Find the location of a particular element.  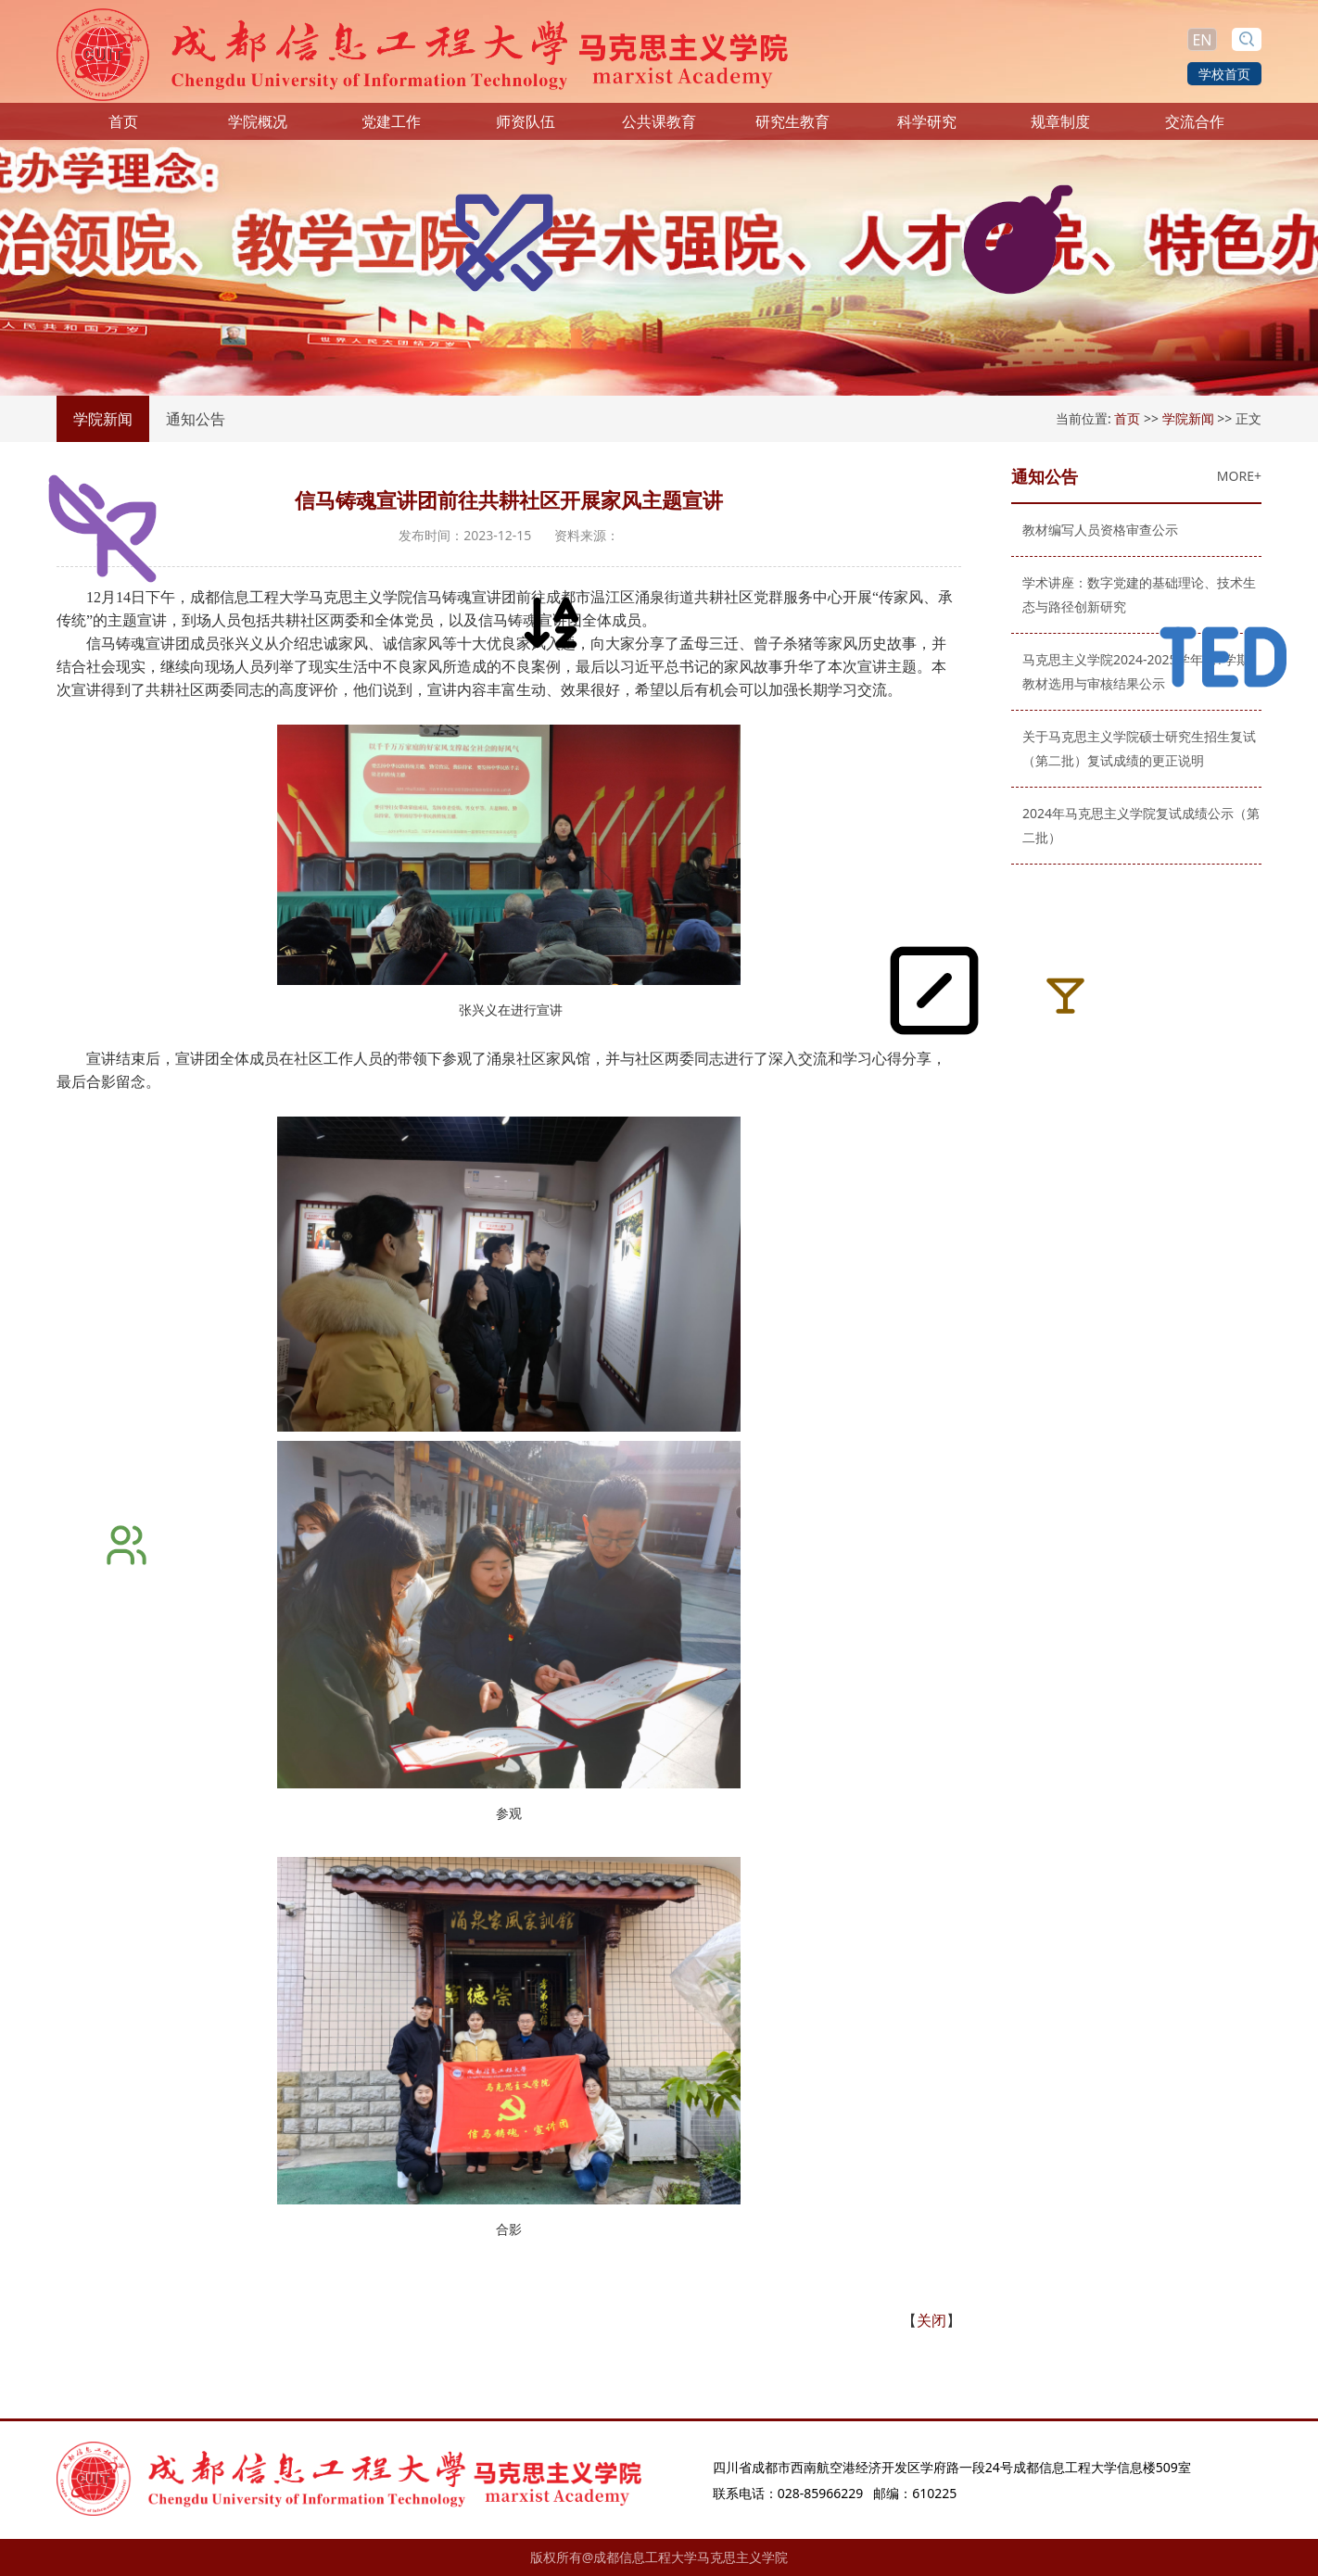

start a battle or combat mode is located at coordinates (504, 243).